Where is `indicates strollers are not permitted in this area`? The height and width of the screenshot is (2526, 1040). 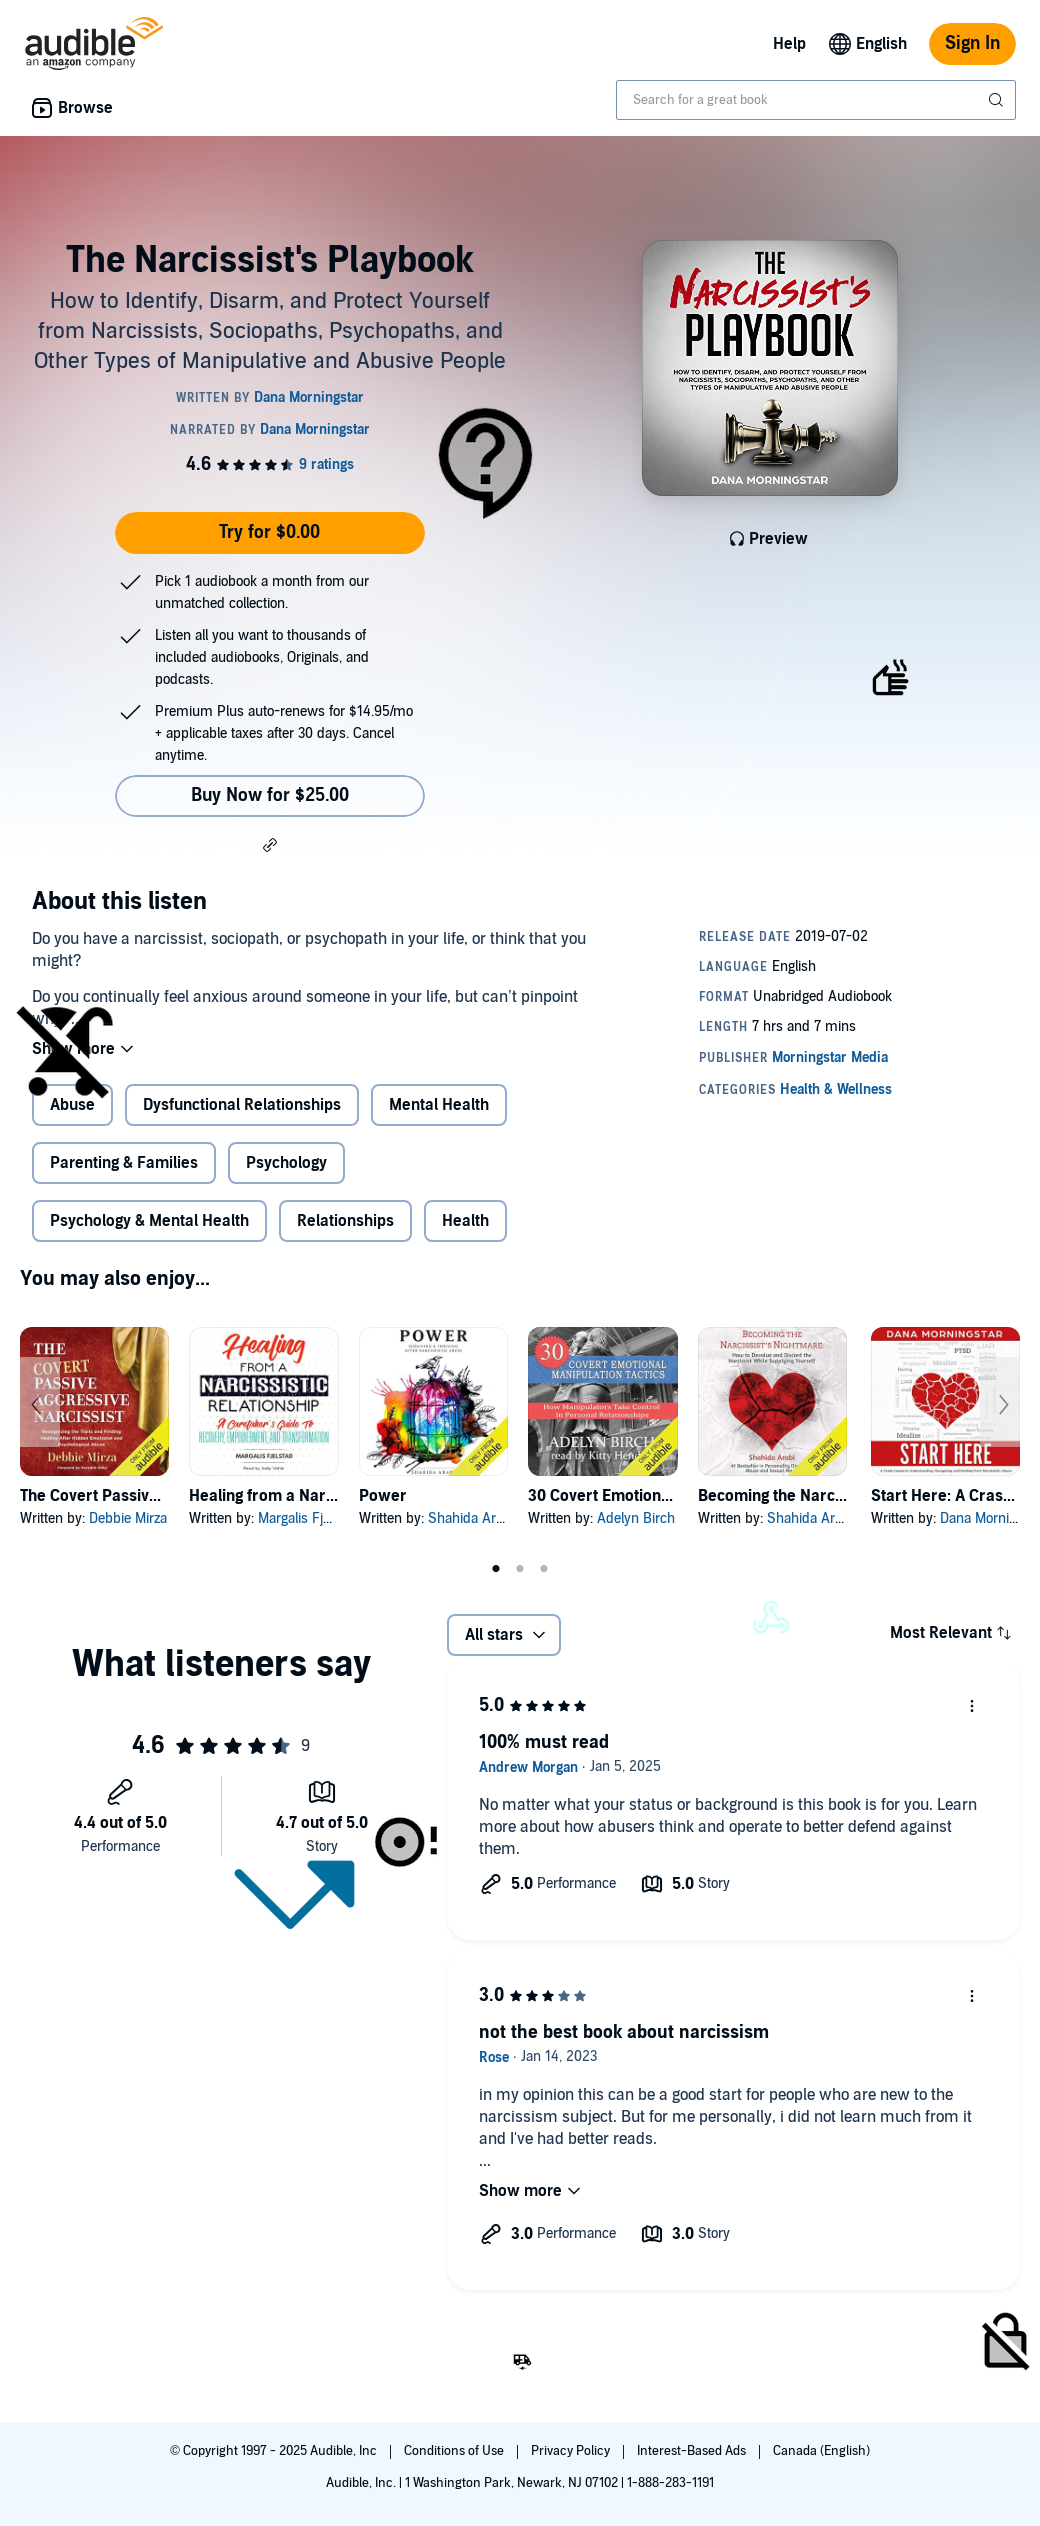
indicates strollers are not permitted in this area is located at coordinates (66, 1049).